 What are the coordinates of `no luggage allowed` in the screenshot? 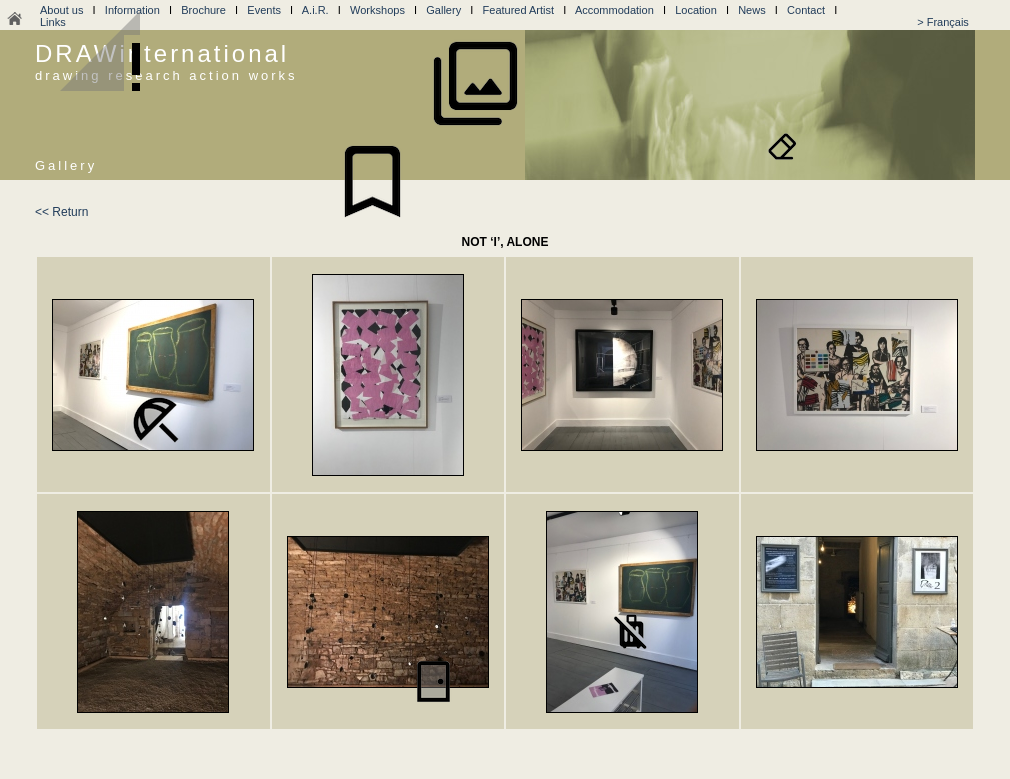 It's located at (631, 631).